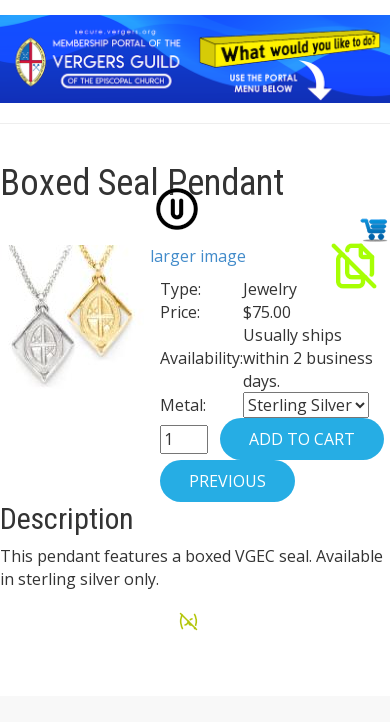 The width and height of the screenshot is (390, 722). Describe the element at coordinates (177, 209) in the screenshot. I see `indicates an unread item or status` at that location.